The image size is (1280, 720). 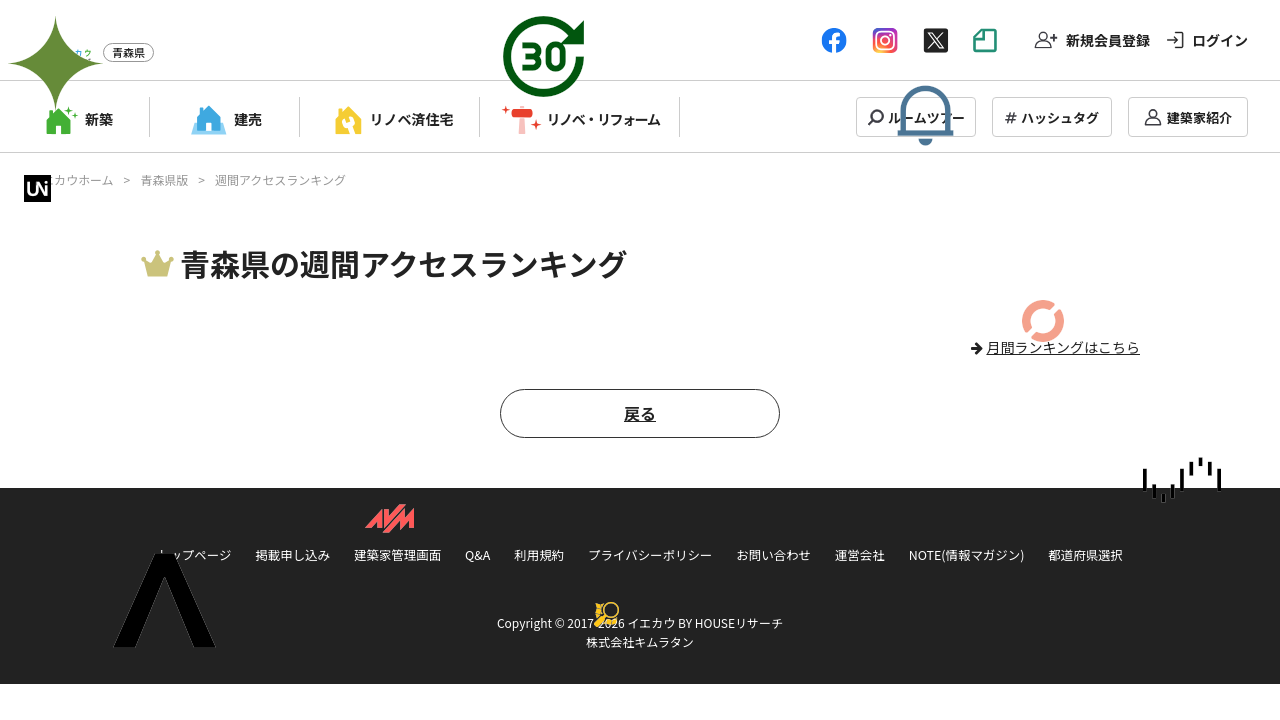 What do you see at coordinates (543, 56) in the screenshot?
I see `skip forward 30 seconds` at bounding box center [543, 56].